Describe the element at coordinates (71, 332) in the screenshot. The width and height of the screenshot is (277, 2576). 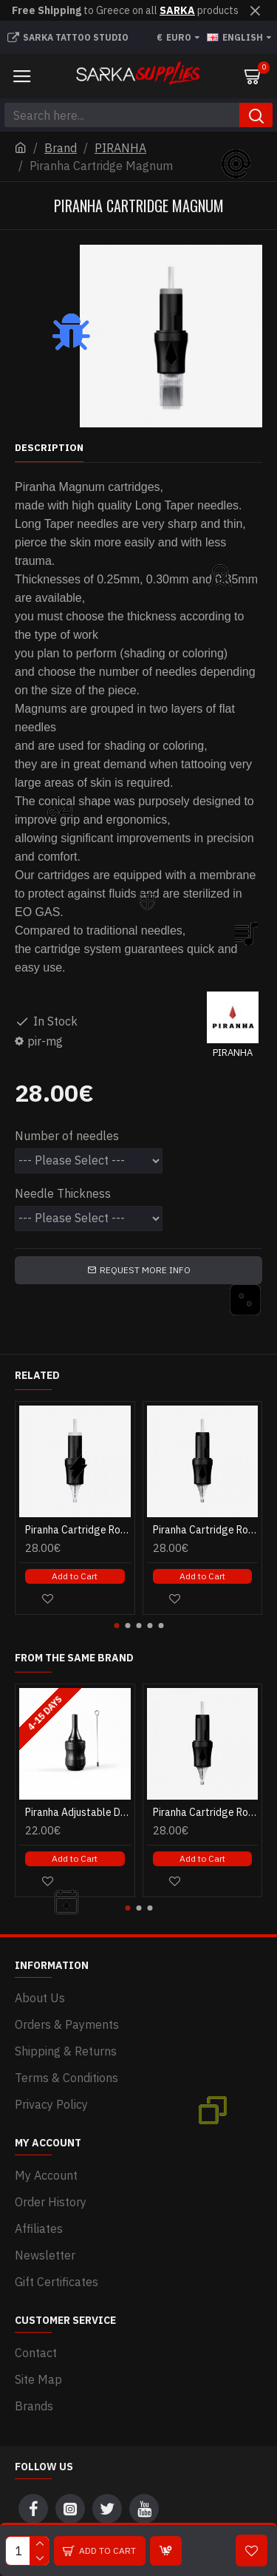
I see `report a bug or issue` at that location.